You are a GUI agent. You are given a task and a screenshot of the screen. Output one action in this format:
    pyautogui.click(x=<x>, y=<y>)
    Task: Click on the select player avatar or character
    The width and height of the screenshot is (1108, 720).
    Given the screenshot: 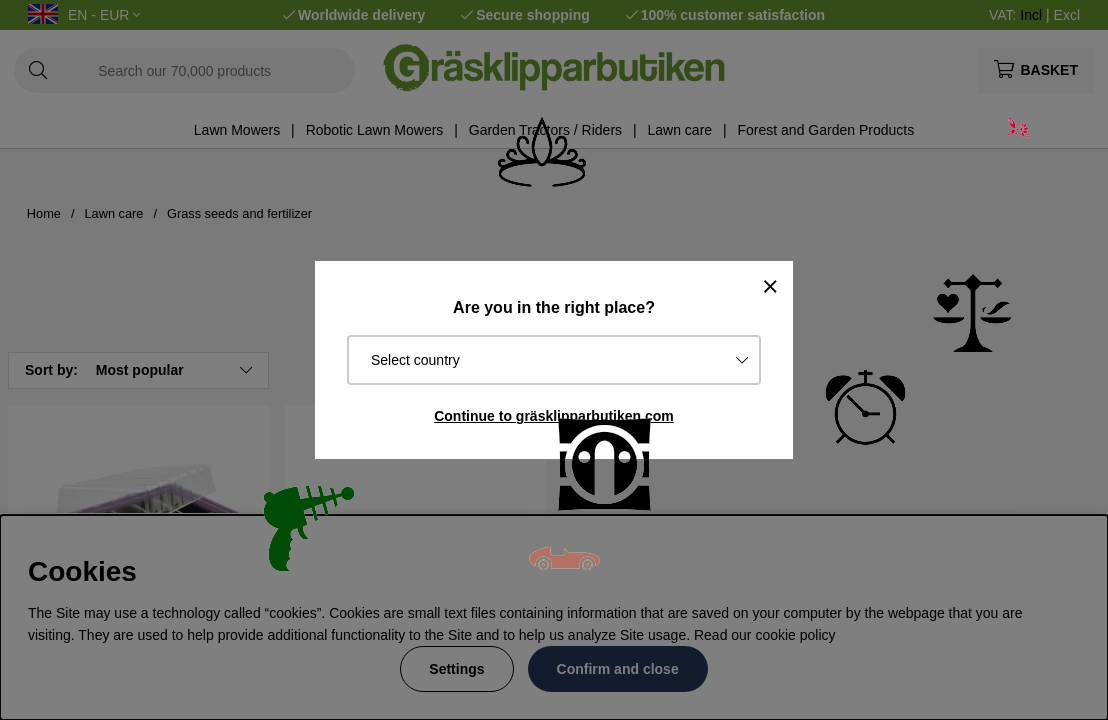 What is the action you would take?
    pyautogui.click(x=604, y=464)
    